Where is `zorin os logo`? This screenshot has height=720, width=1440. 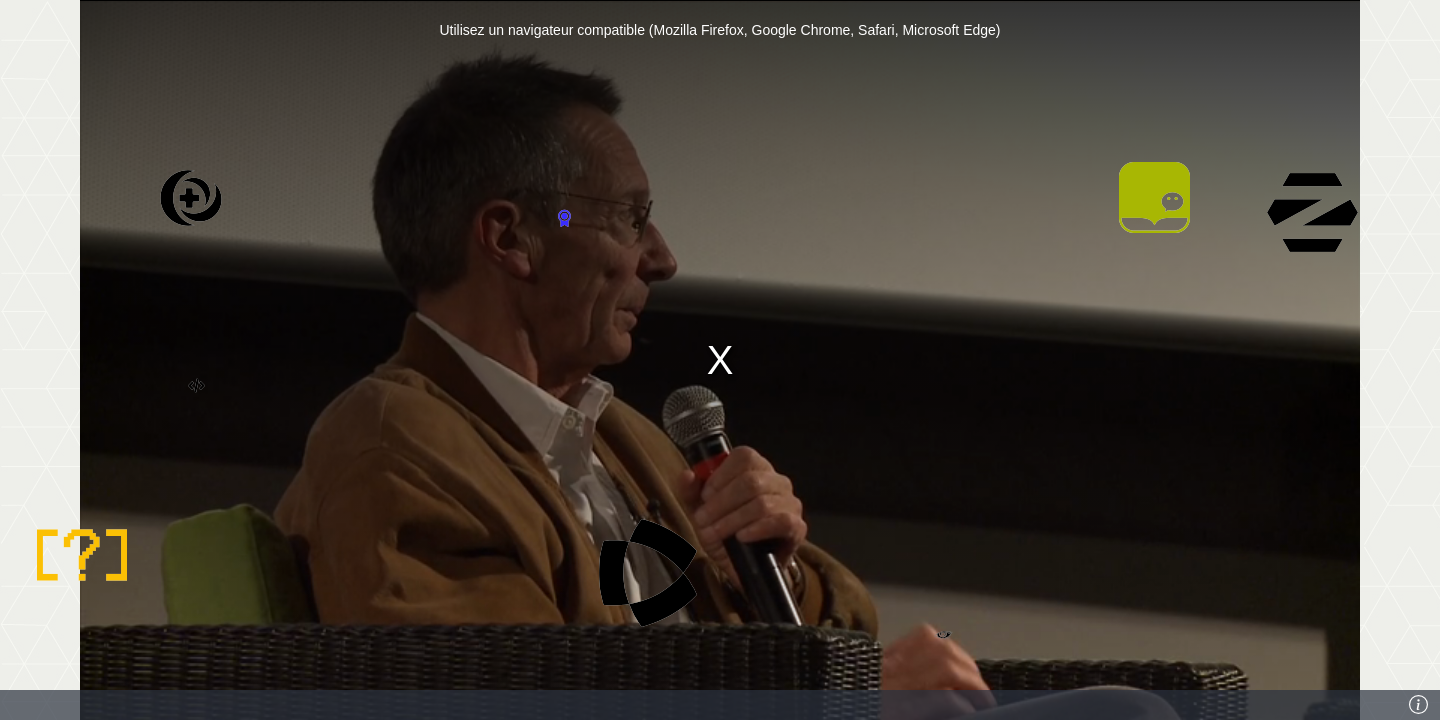
zorin os logo is located at coordinates (1312, 212).